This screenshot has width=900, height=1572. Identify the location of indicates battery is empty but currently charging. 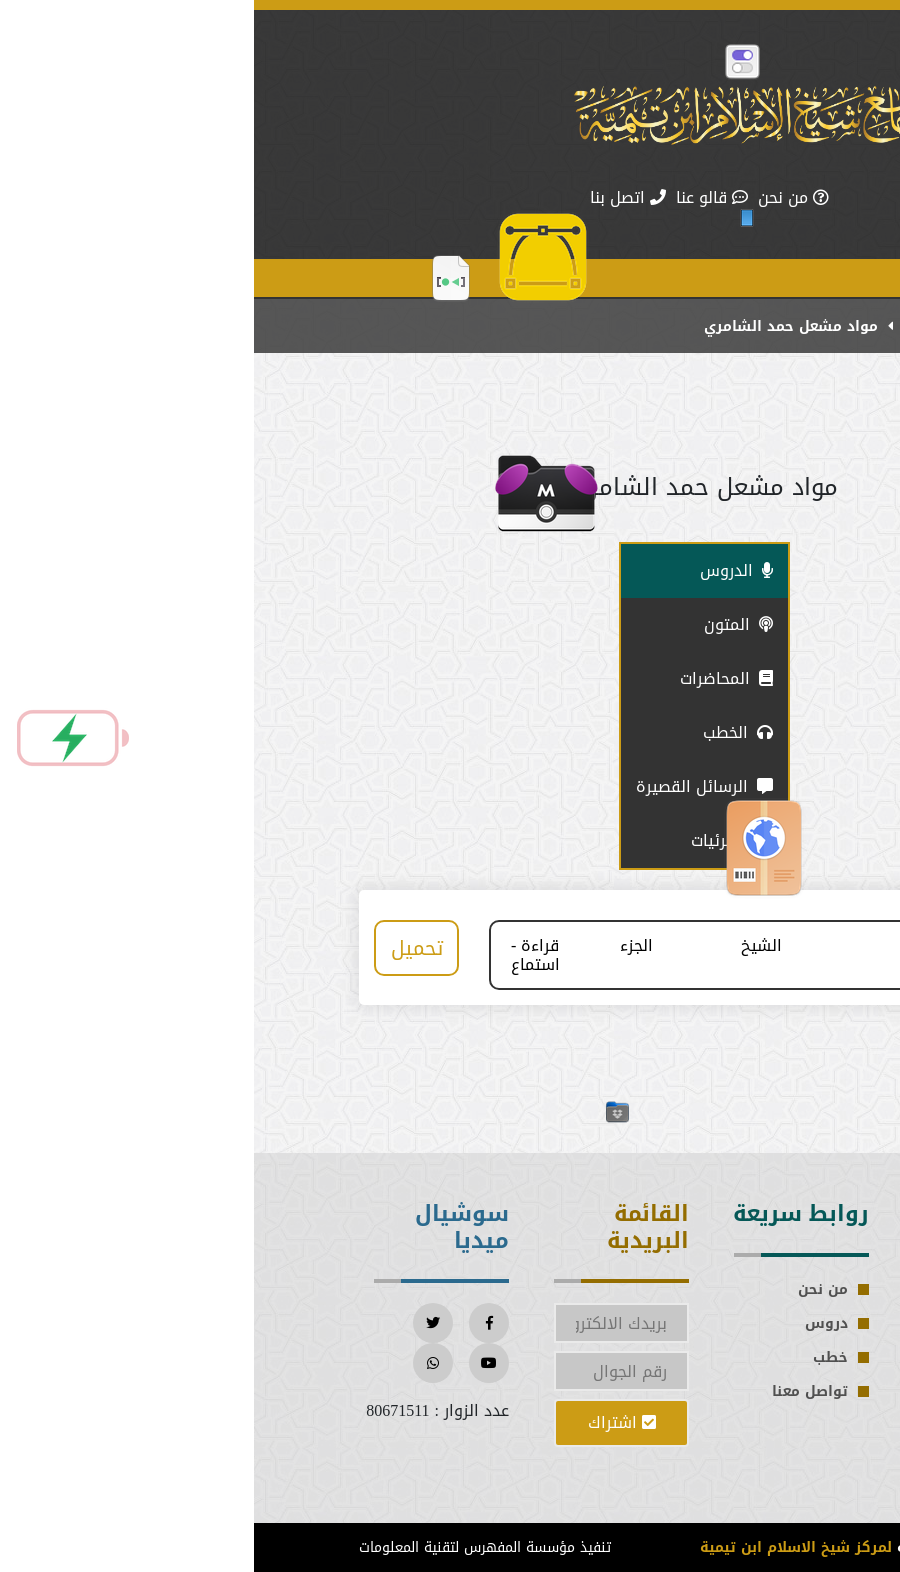
(73, 738).